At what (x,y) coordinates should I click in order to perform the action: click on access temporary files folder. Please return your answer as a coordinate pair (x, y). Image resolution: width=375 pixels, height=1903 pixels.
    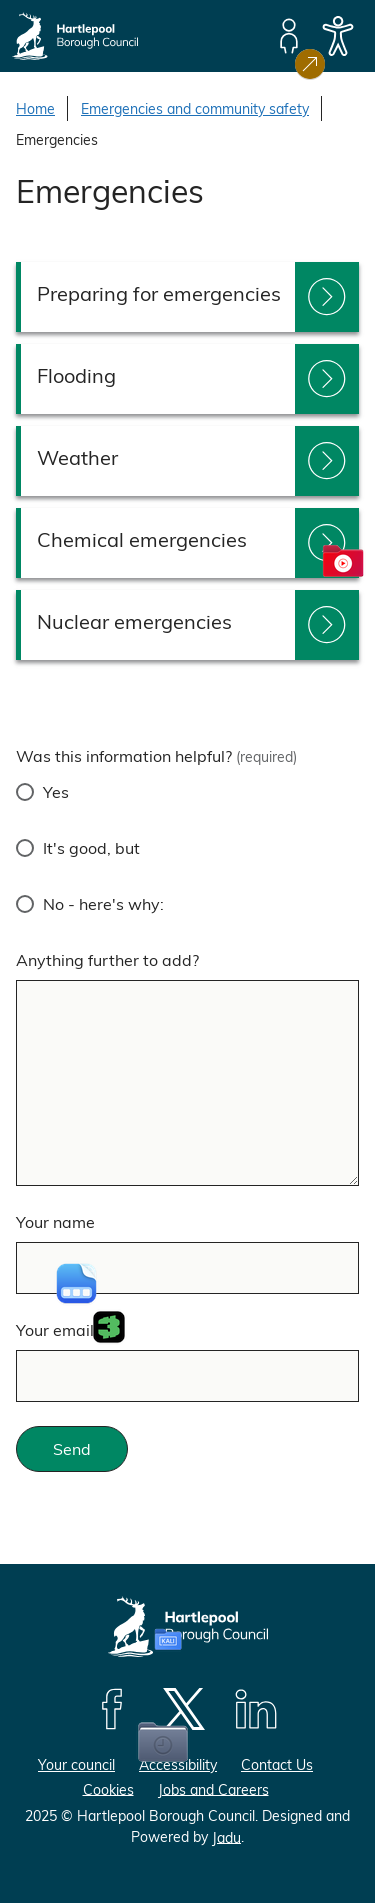
    Looking at the image, I should click on (163, 1742).